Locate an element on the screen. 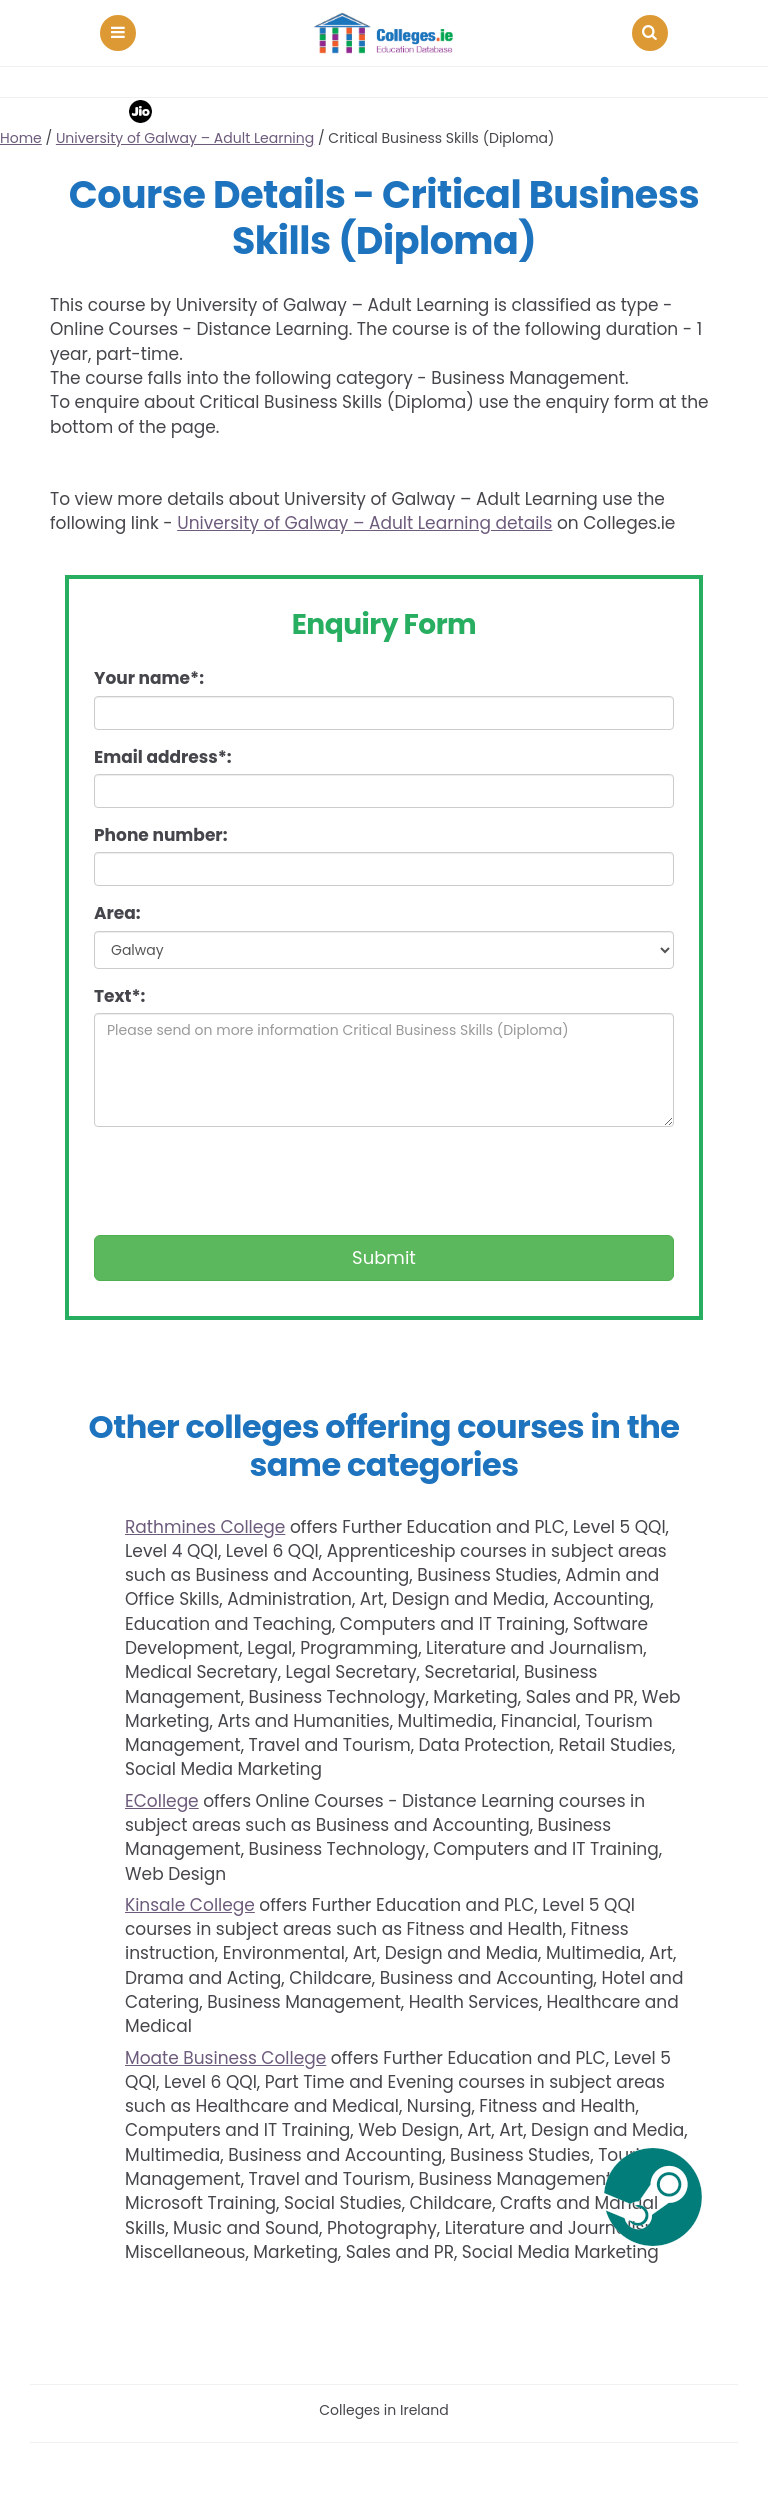 This screenshot has width=768, height=2520. open Steam gaming platform is located at coordinates (653, 2197).